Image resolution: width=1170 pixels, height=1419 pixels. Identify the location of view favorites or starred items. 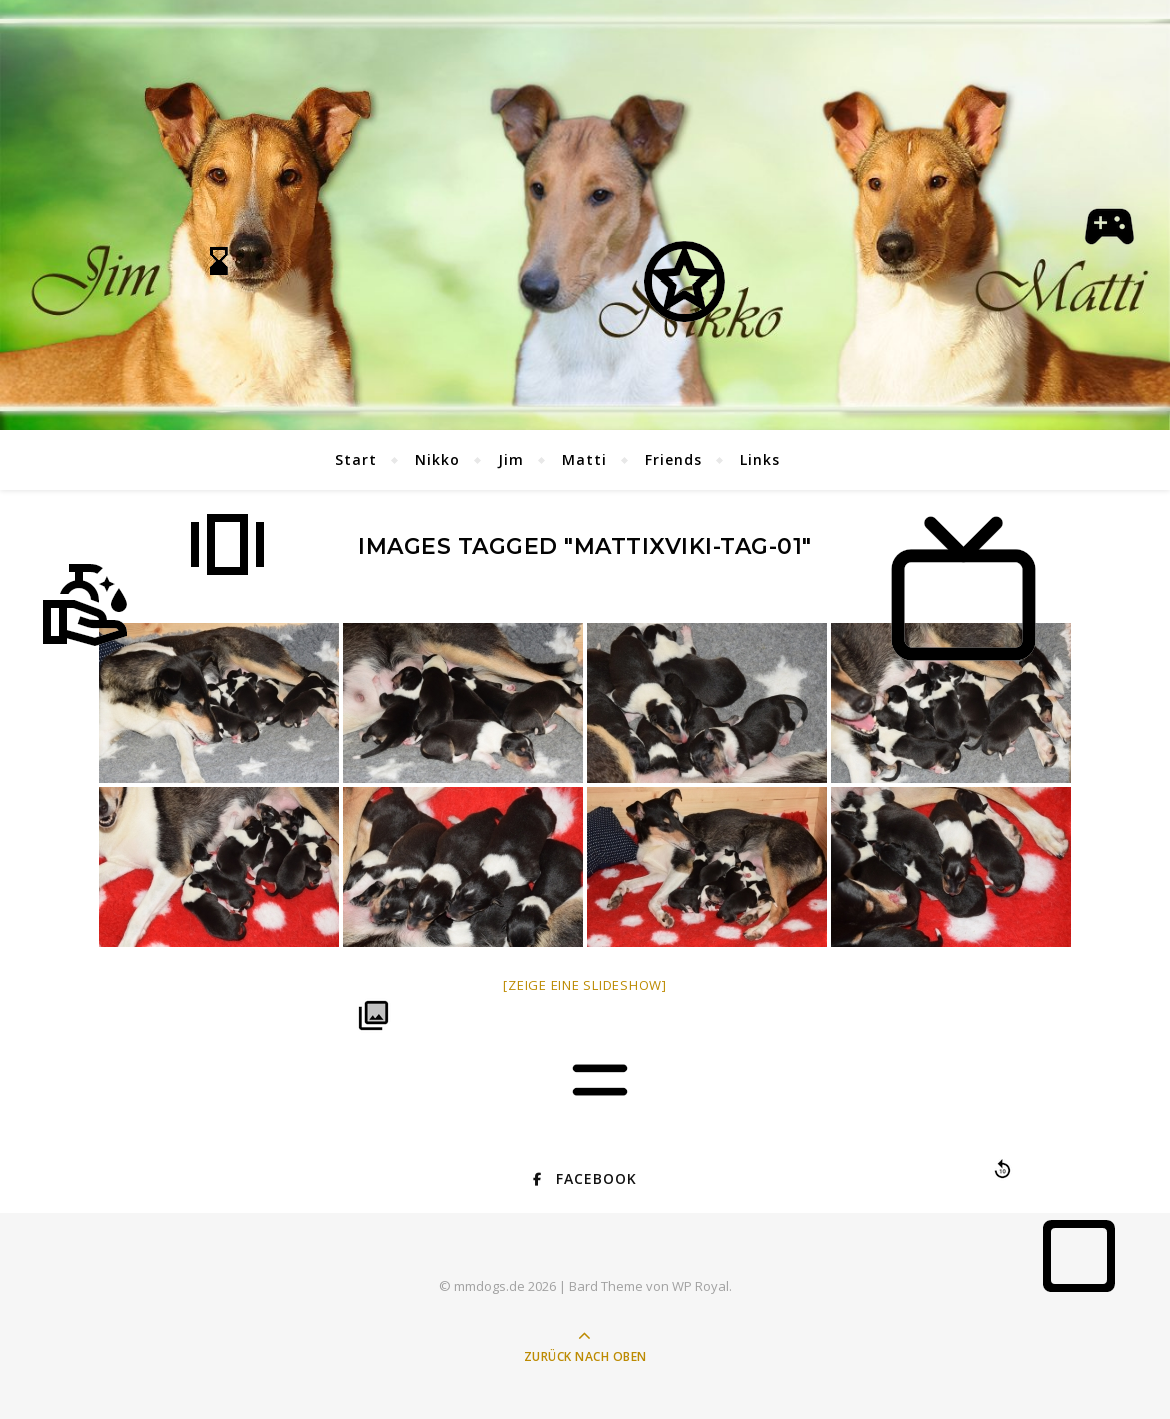
(684, 281).